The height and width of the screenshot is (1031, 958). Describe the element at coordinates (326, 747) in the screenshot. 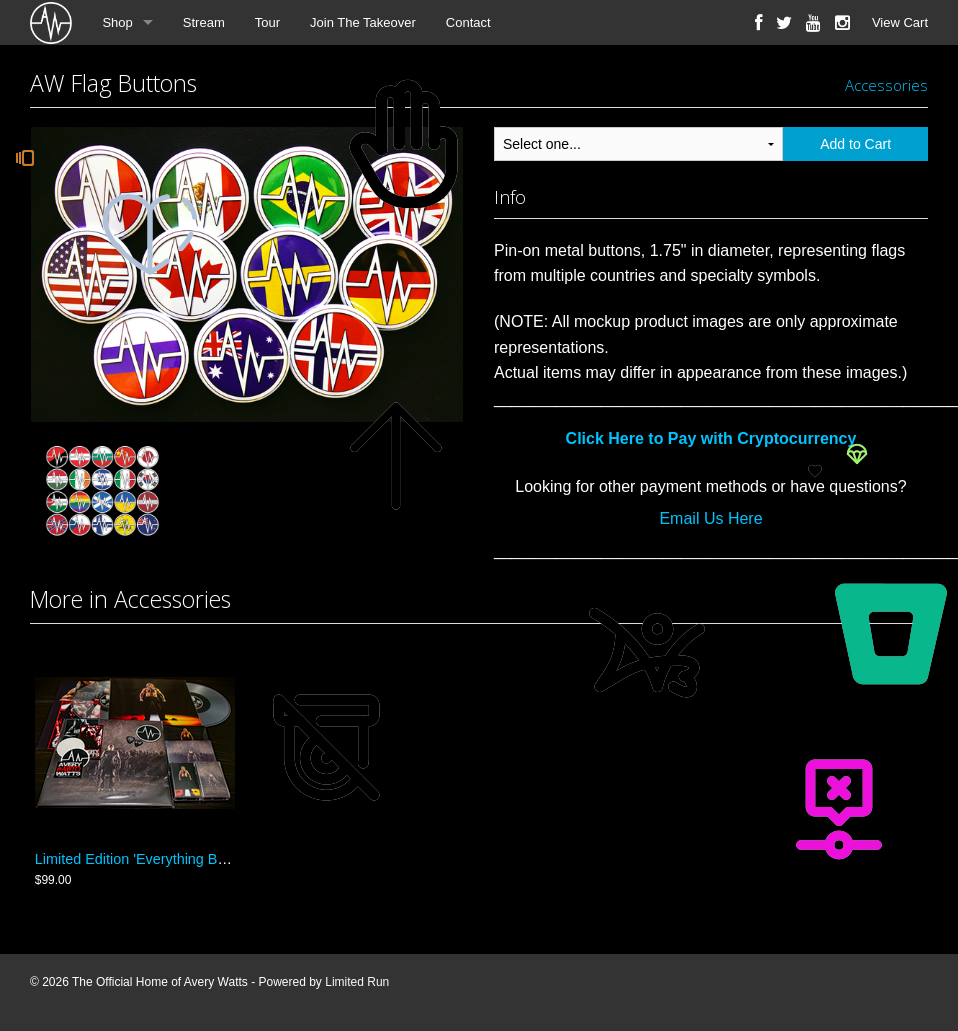

I see `cctv camera is disabled or offline` at that location.